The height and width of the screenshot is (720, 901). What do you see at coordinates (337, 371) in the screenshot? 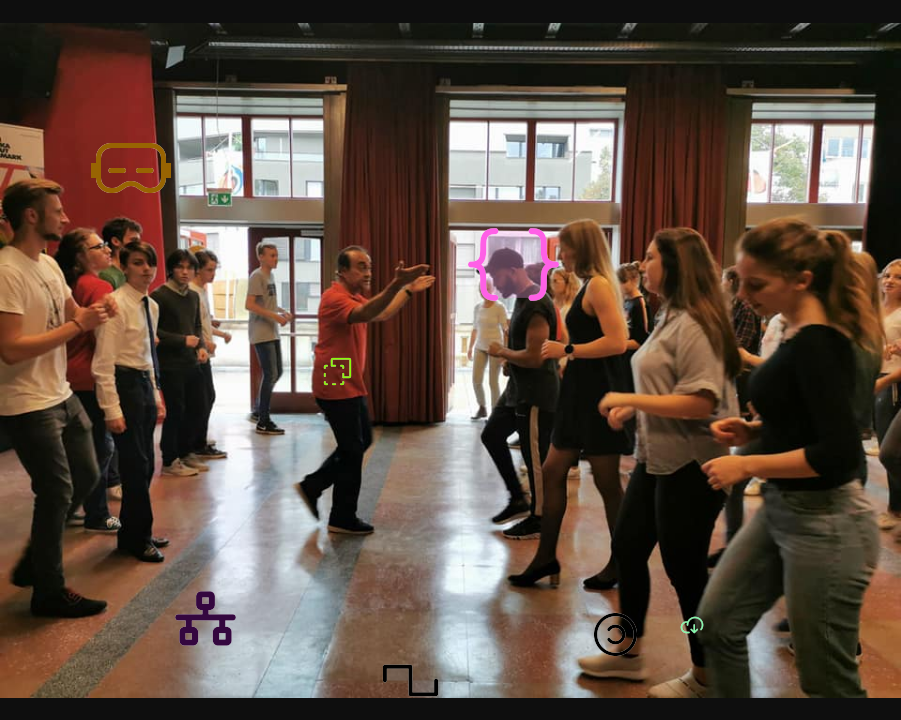
I see `bring selection to front` at bounding box center [337, 371].